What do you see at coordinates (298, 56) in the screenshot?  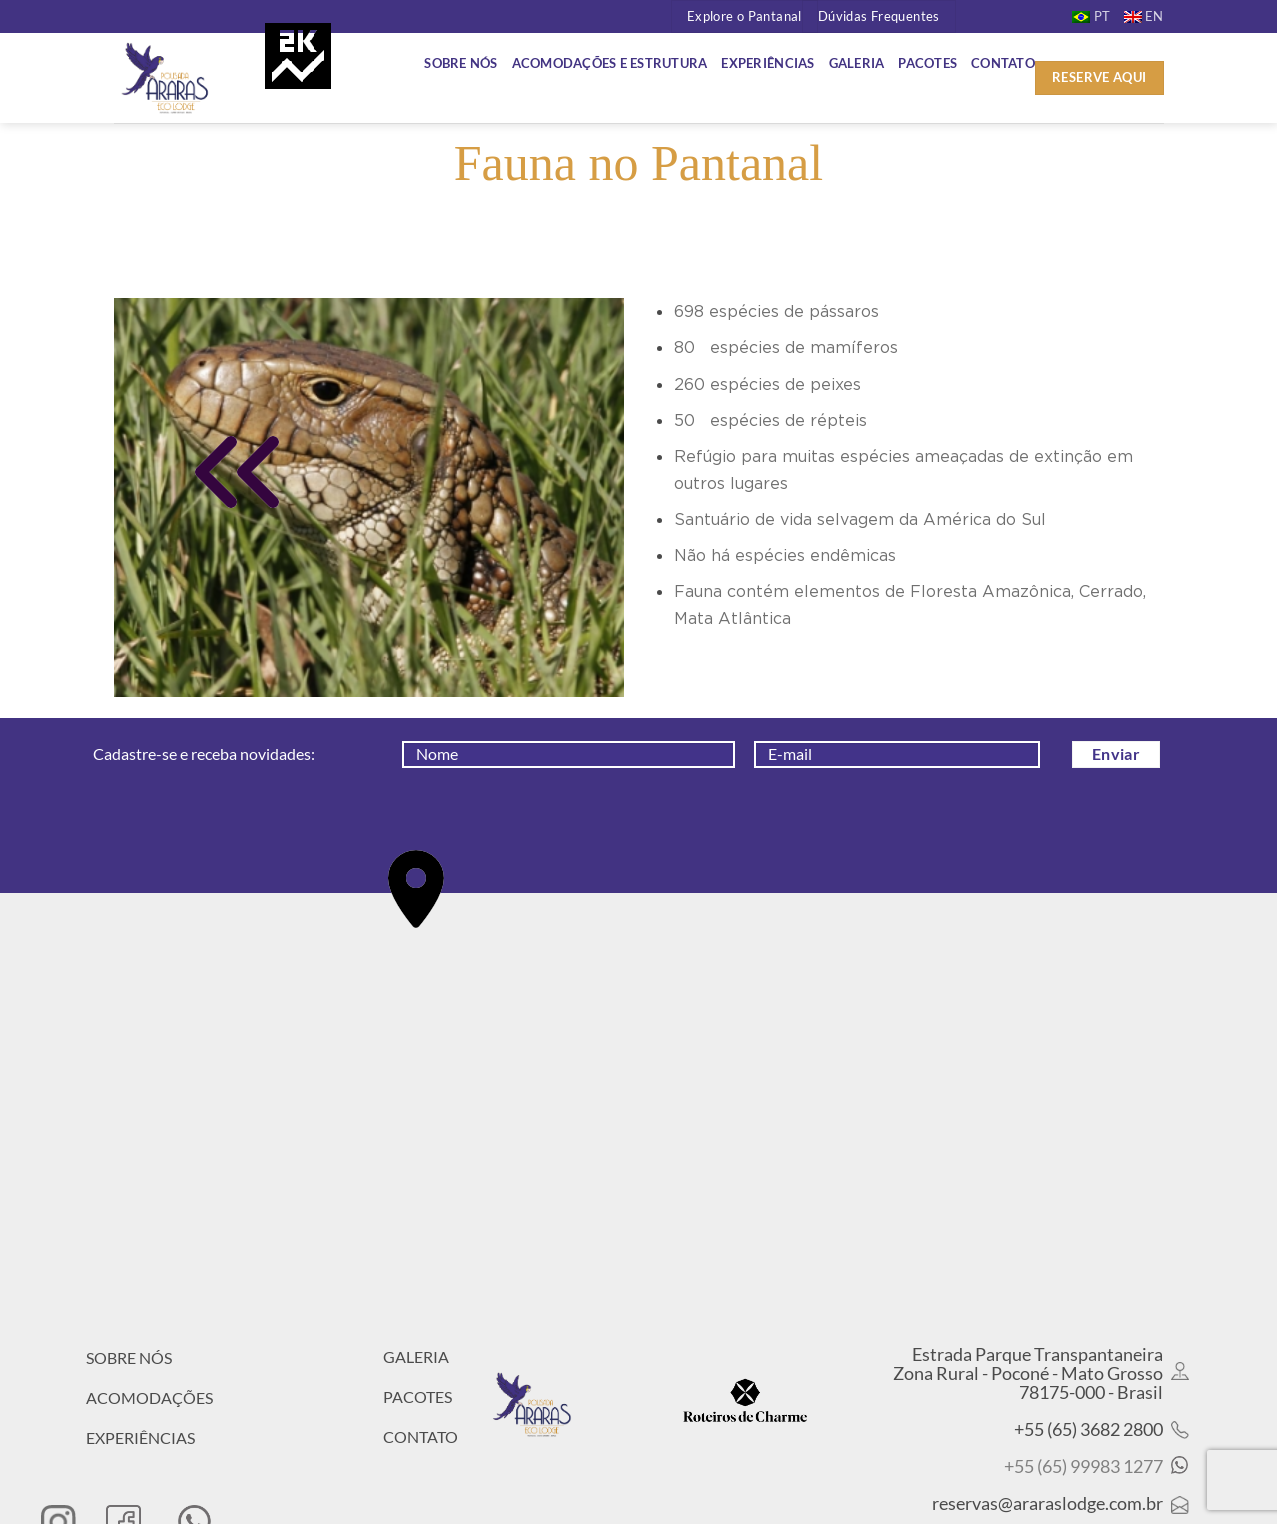 I see `view score or performance metrics` at bounding box center [298, 56].